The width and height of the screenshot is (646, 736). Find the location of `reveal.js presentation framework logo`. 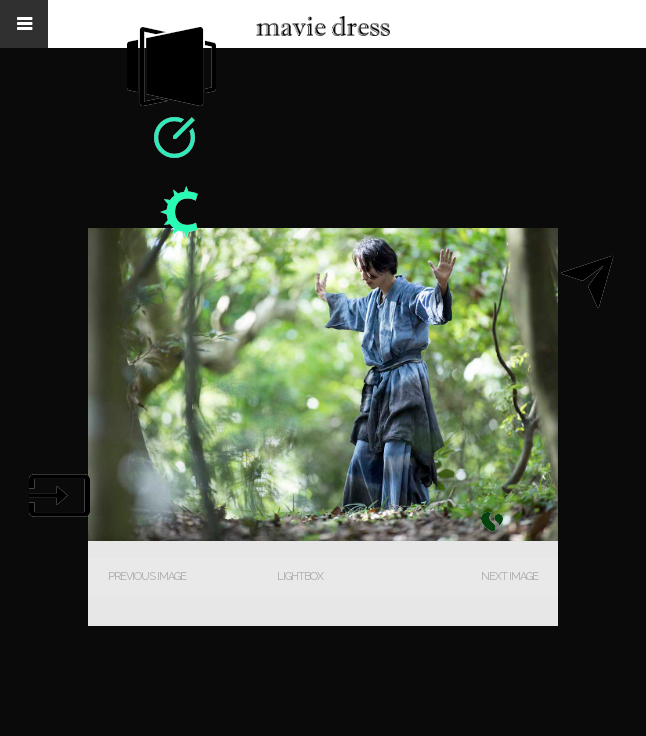

reveal.js presentation framework logo is located at coordinates (171, 66).